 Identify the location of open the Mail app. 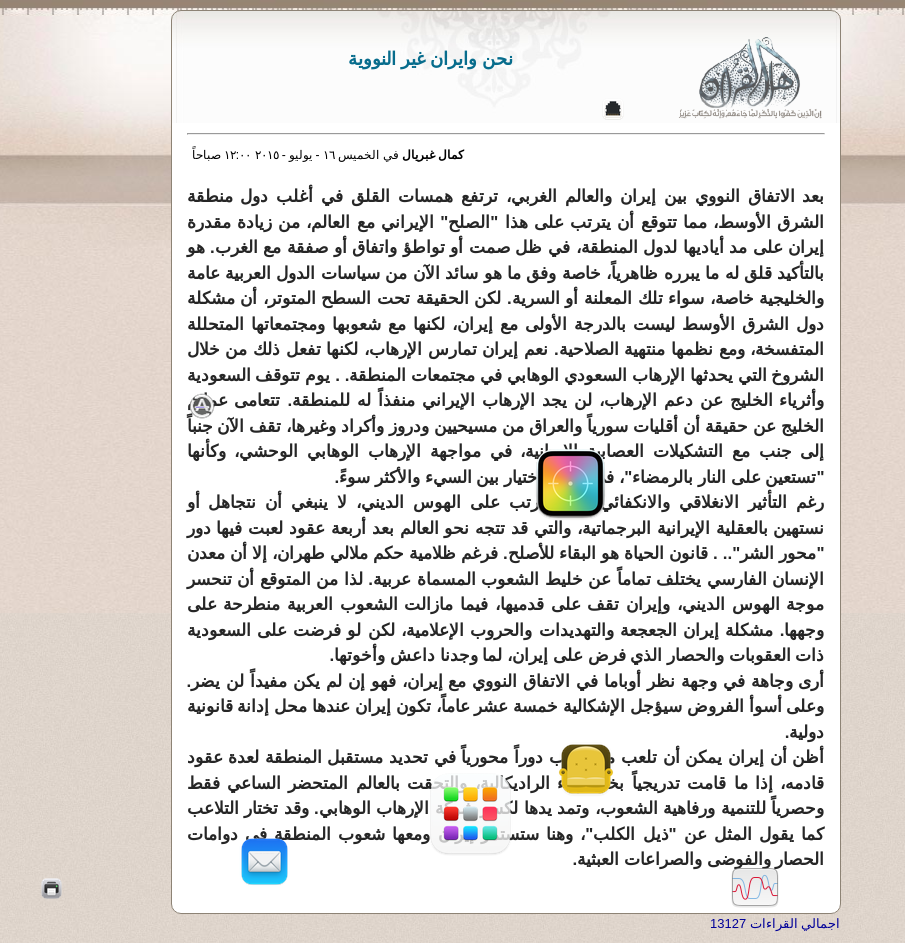
(264, 861).